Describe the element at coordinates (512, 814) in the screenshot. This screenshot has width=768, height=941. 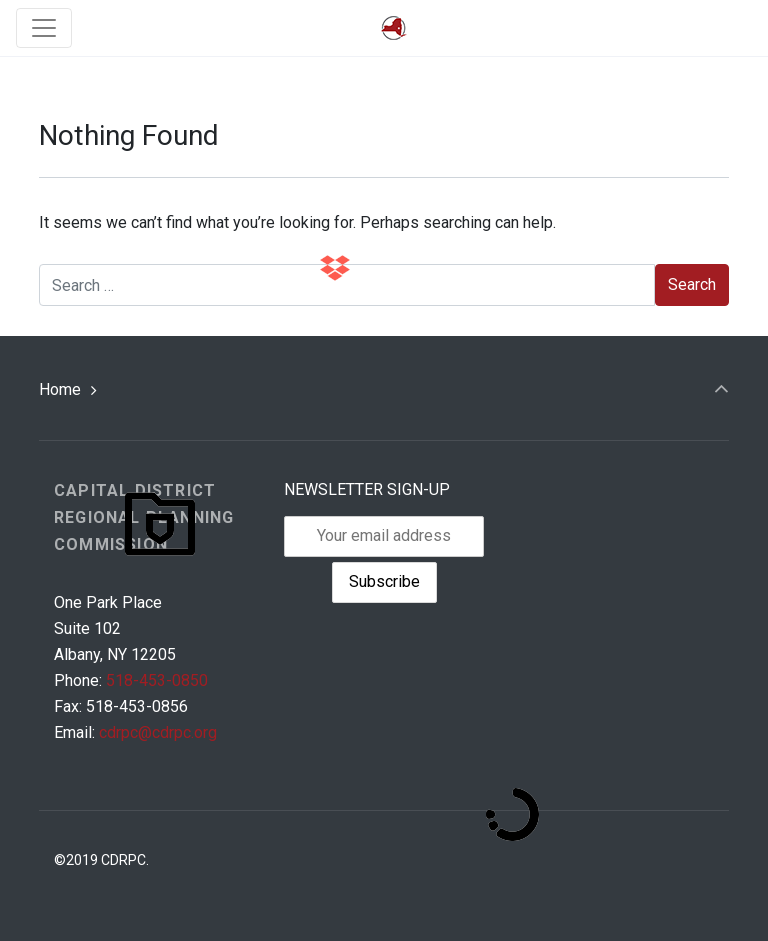
I see `open stagetimer app` at that location.